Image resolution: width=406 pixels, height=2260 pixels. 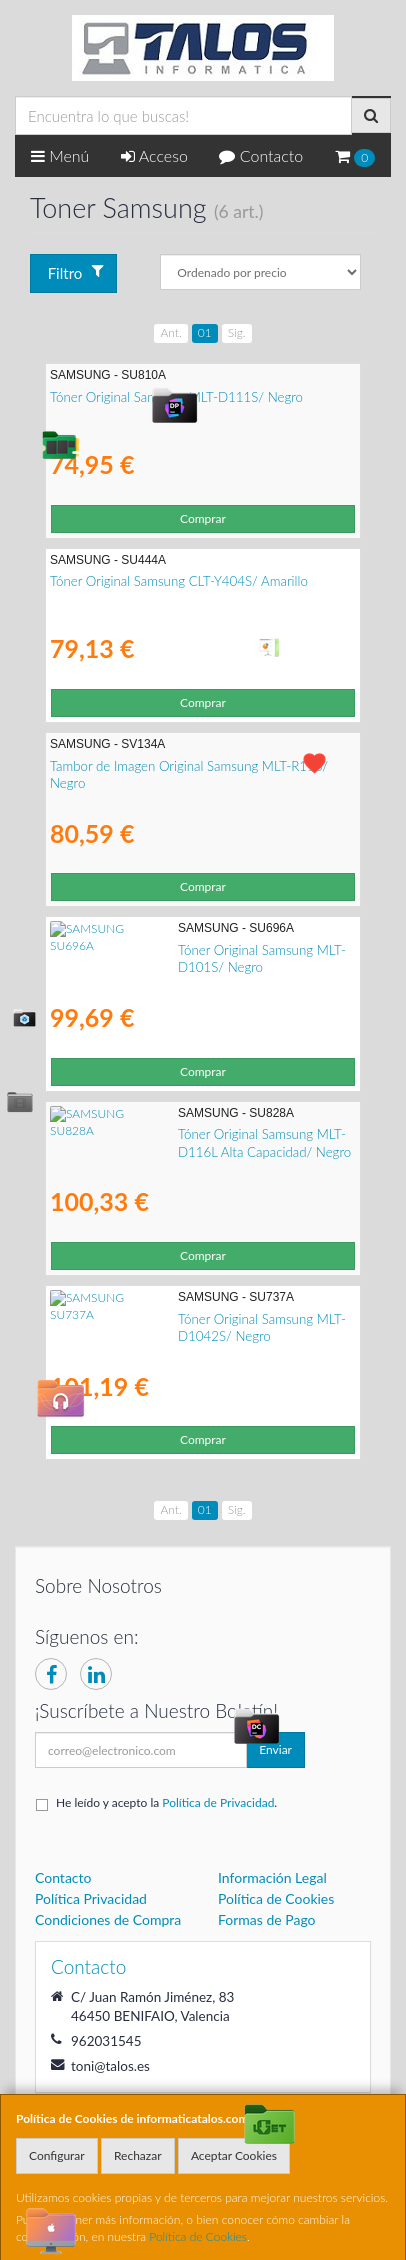 I want to click on open audacity project files folder, so click(x=60, y=1399).